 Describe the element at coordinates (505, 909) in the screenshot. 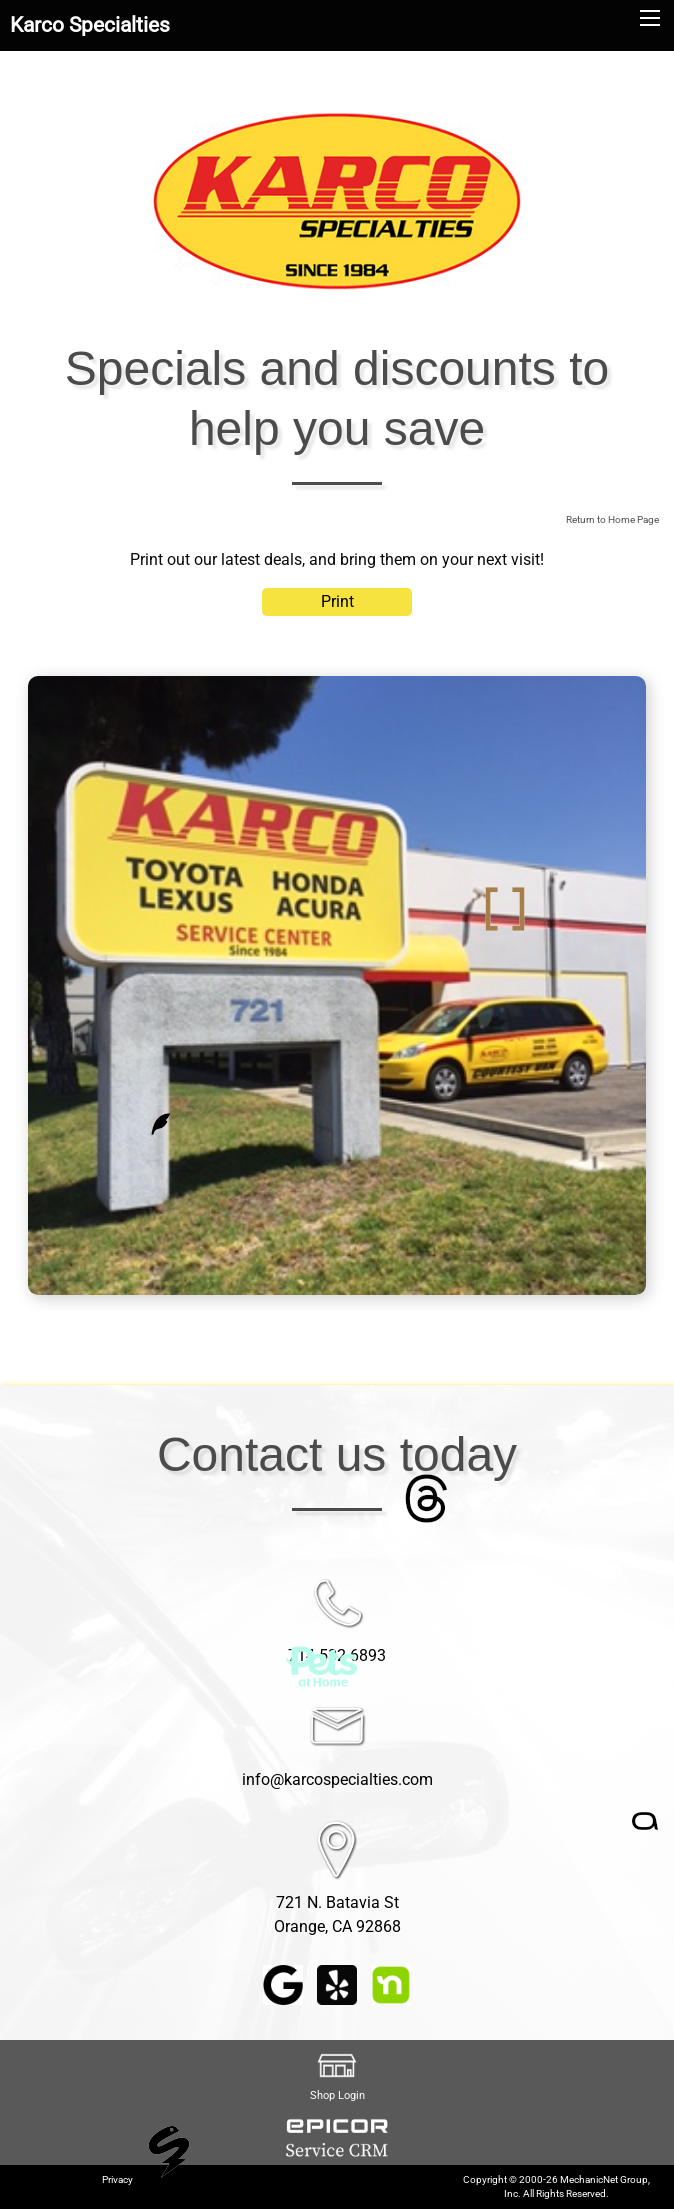

I see `view or edit code brackets` at that location.